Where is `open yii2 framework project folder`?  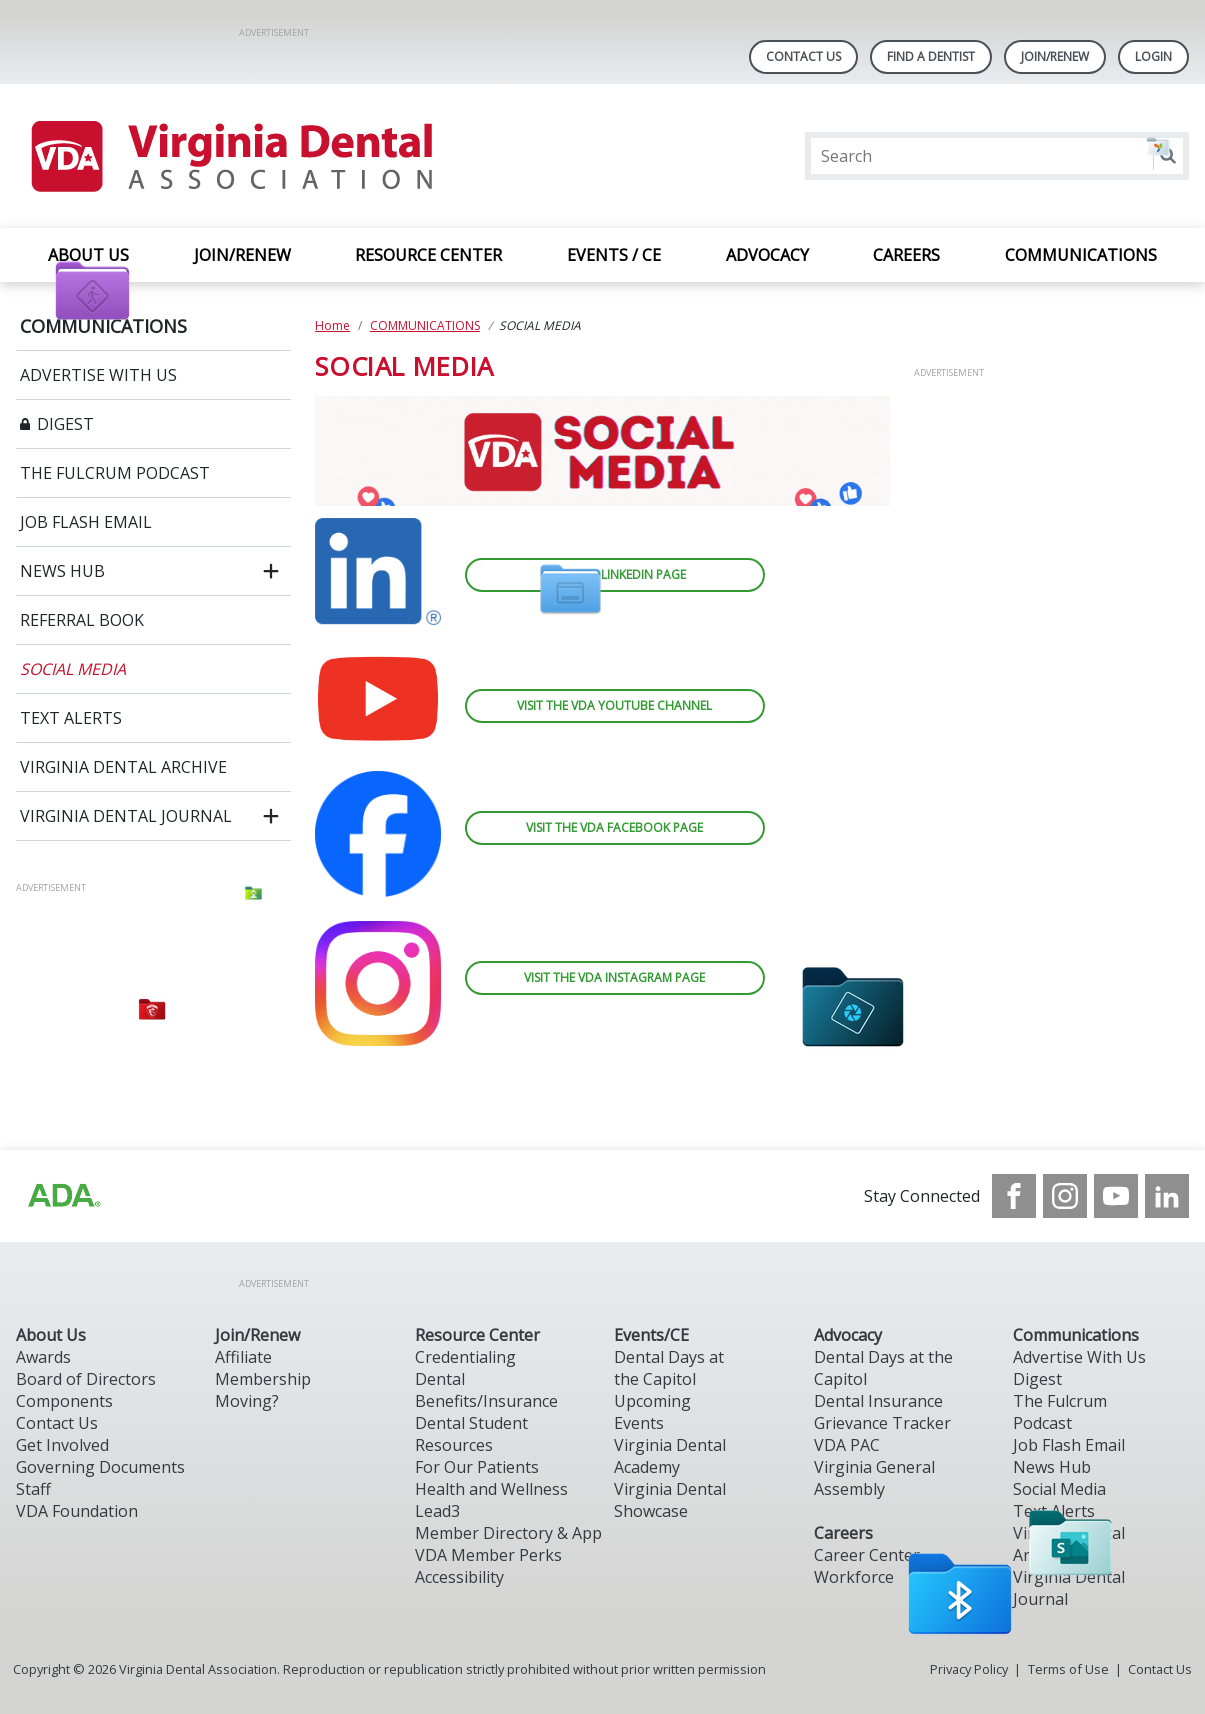 open yii2 framework project folder is located at coordinates (1158, 147).